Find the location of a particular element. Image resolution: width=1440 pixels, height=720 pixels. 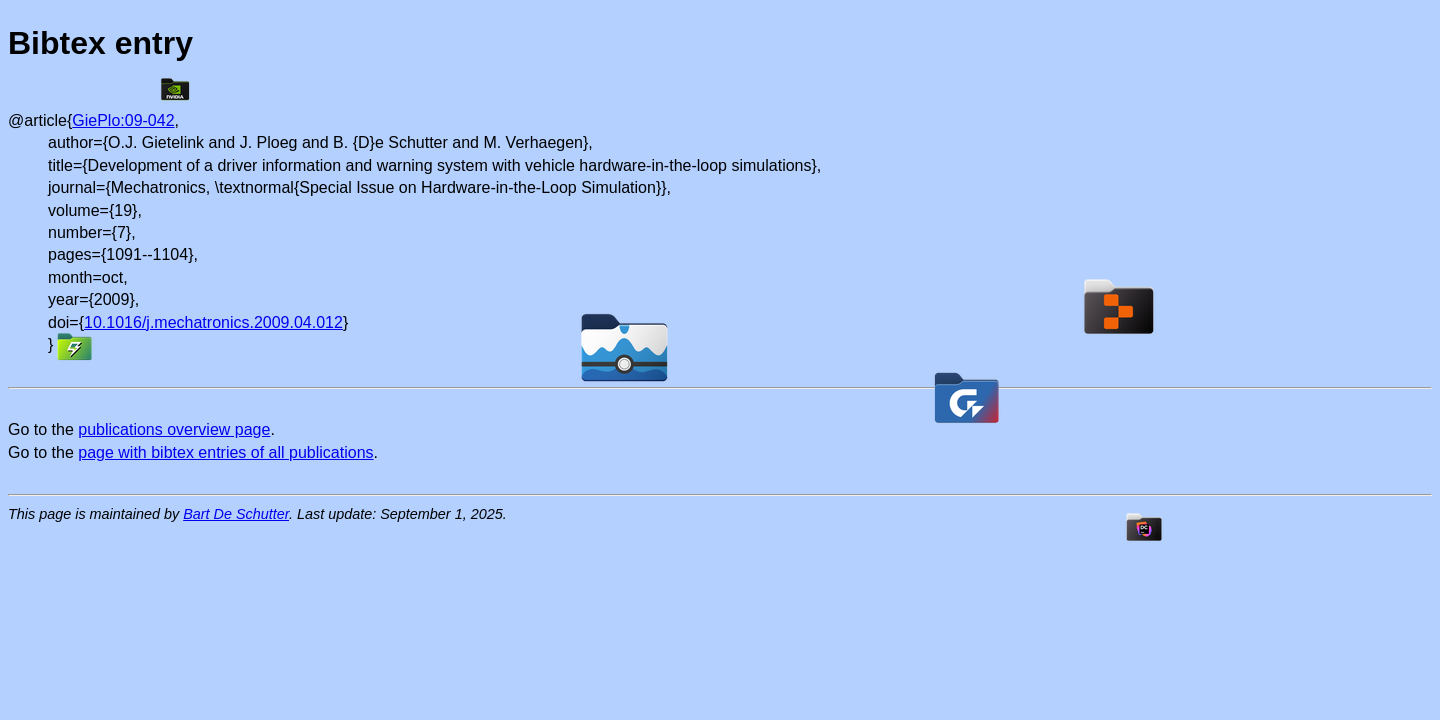

folder for pokémon dive ball themed content is located at coordinates (624, 350).